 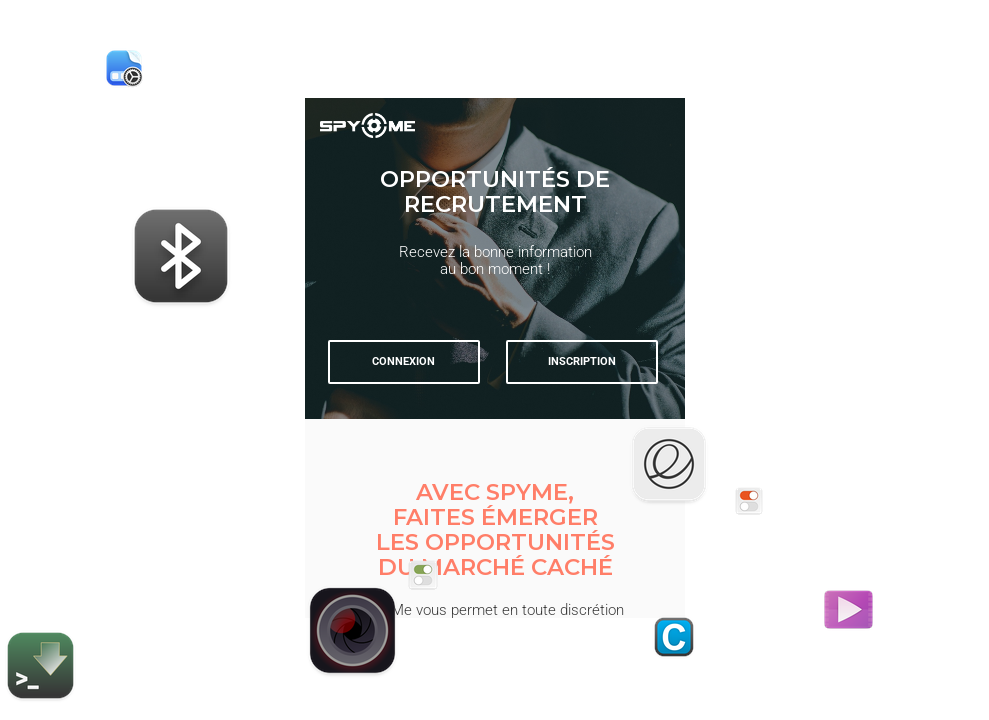 I want to click on launch elementary OS app or settings, so click(x=669, y=464).